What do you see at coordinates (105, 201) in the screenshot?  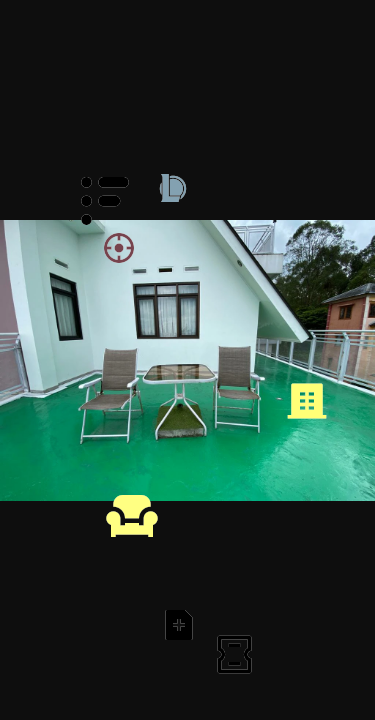 I see `codefactor code review service logo` at bounding box center [105, 201].